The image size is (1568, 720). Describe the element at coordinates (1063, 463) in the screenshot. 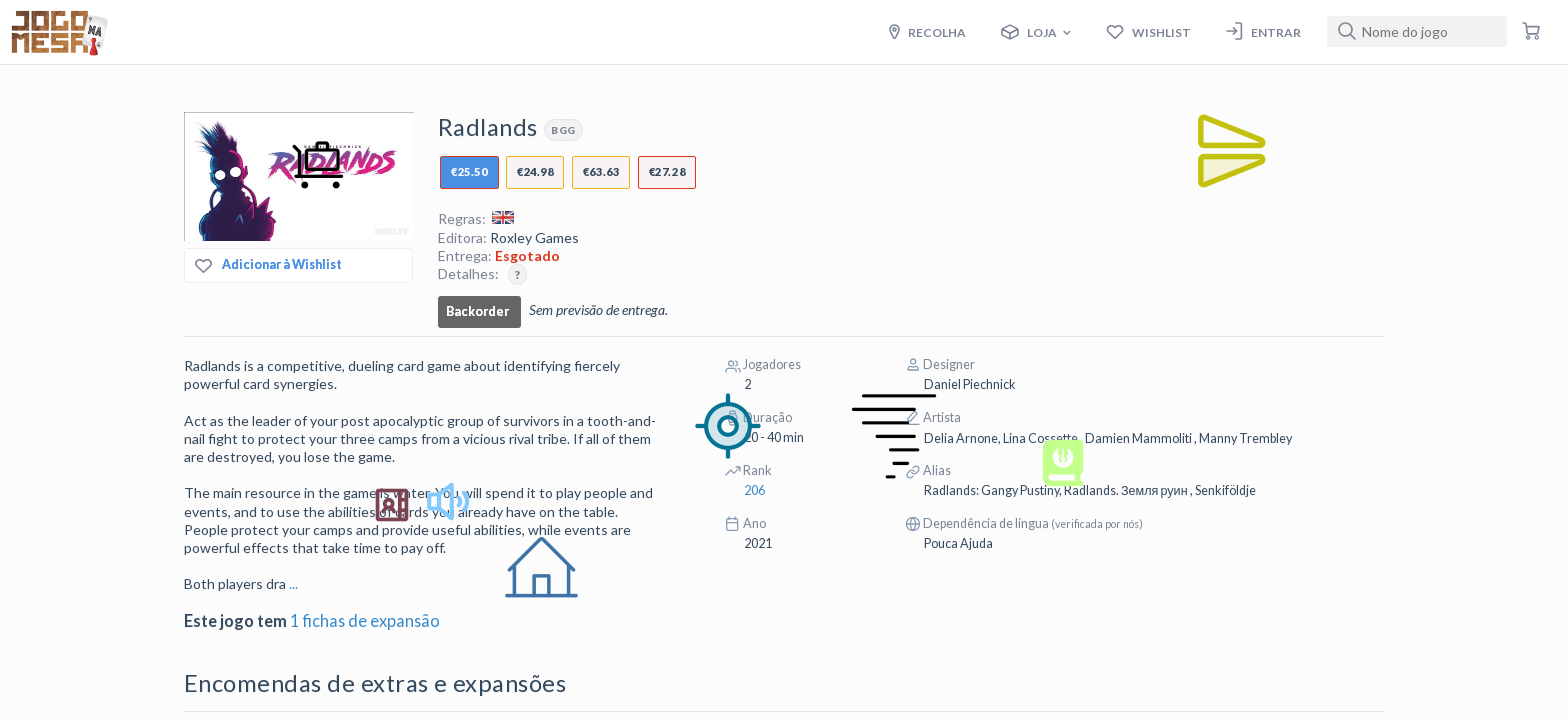

I see `access the journal of the whills or star wars lore reference` at that location.